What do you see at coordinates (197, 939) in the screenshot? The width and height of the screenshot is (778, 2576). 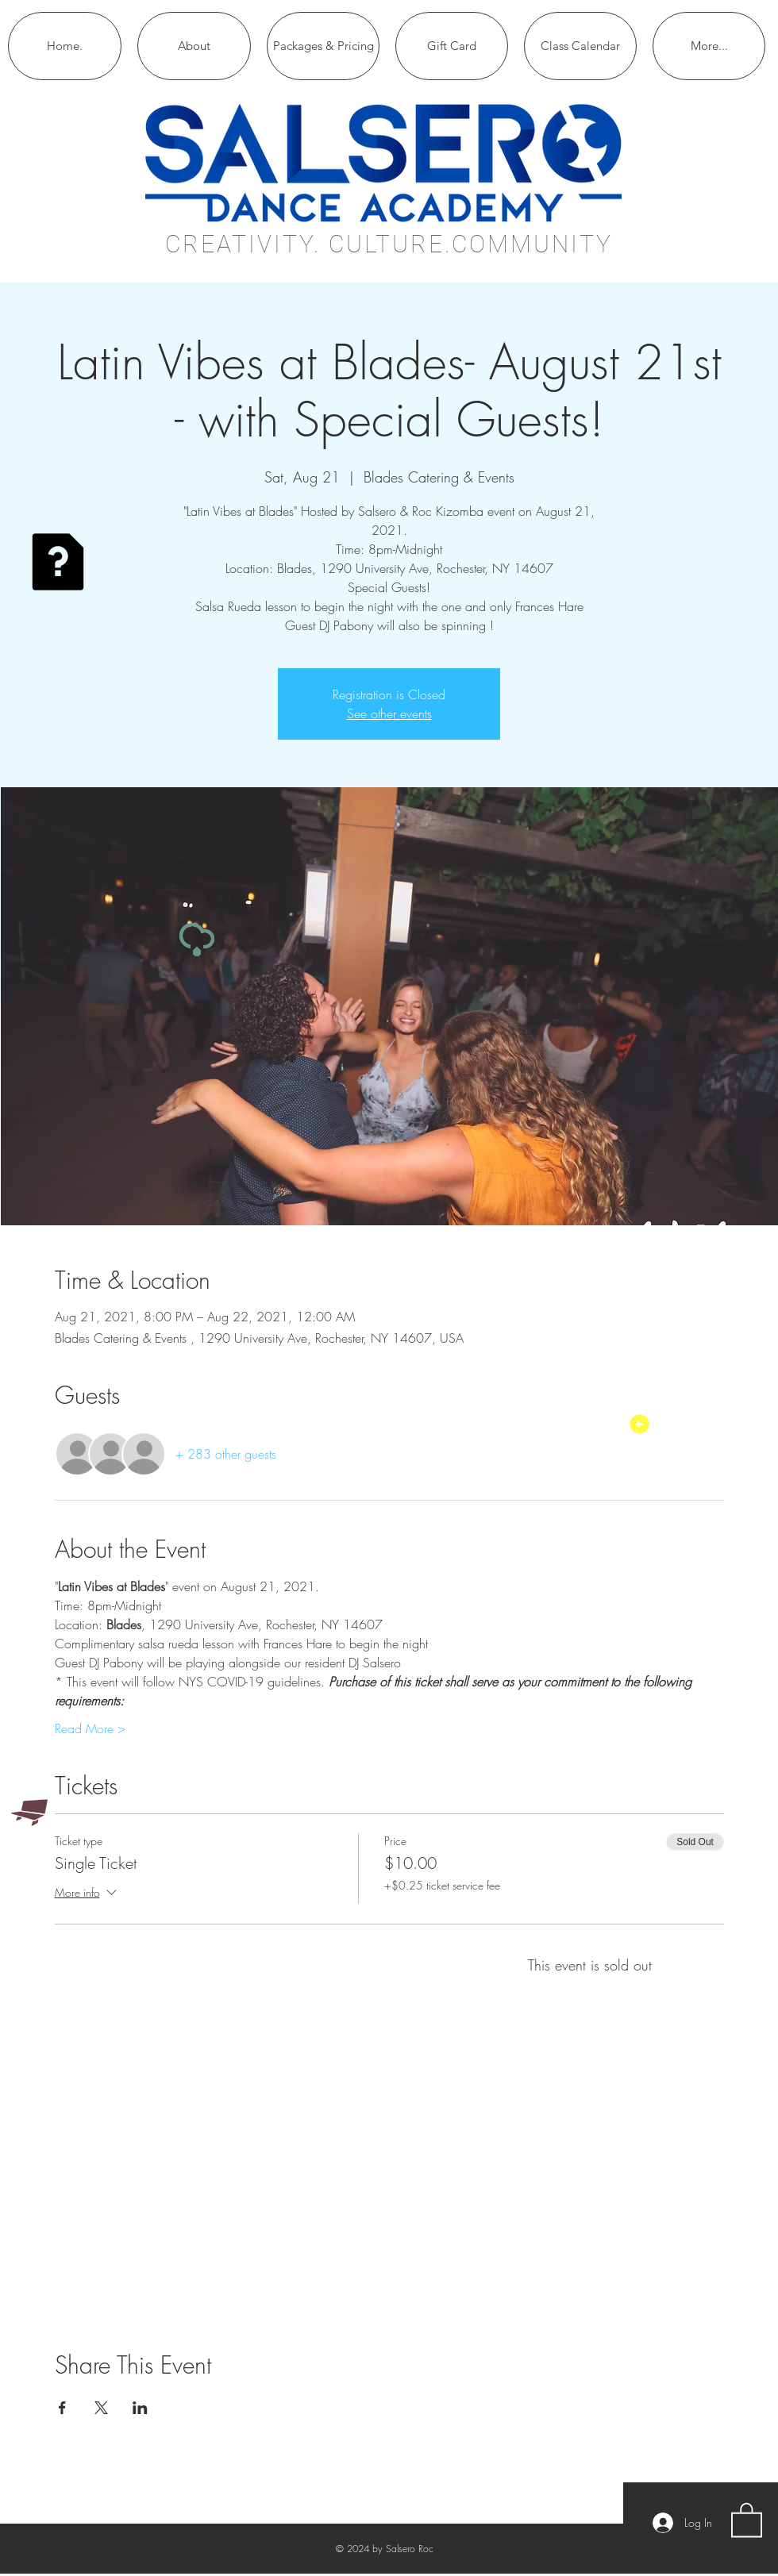 I see `indicates rainy weather conditions` at bounding box center [197, 939].